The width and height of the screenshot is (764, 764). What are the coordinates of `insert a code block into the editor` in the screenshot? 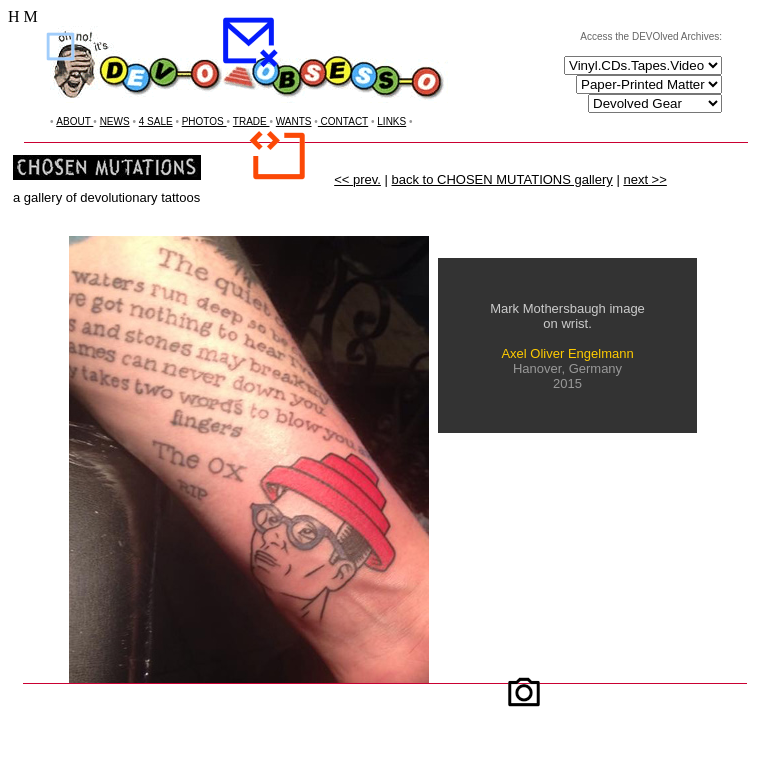 It's located at (279, 156).